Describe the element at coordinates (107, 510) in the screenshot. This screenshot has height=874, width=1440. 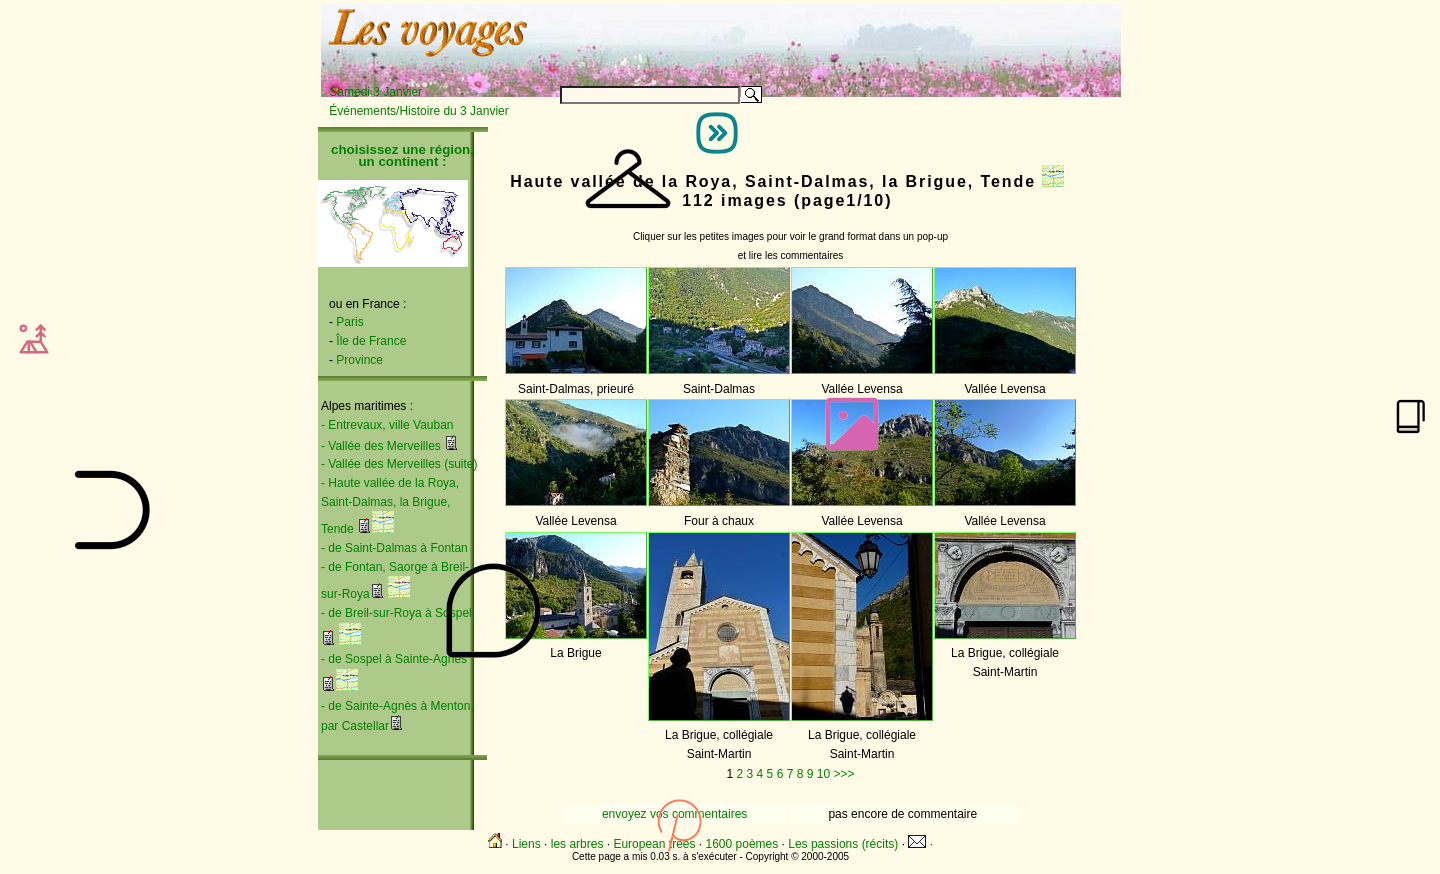
I see `indicates a proper superset relationship in mathematical notation` at that location.